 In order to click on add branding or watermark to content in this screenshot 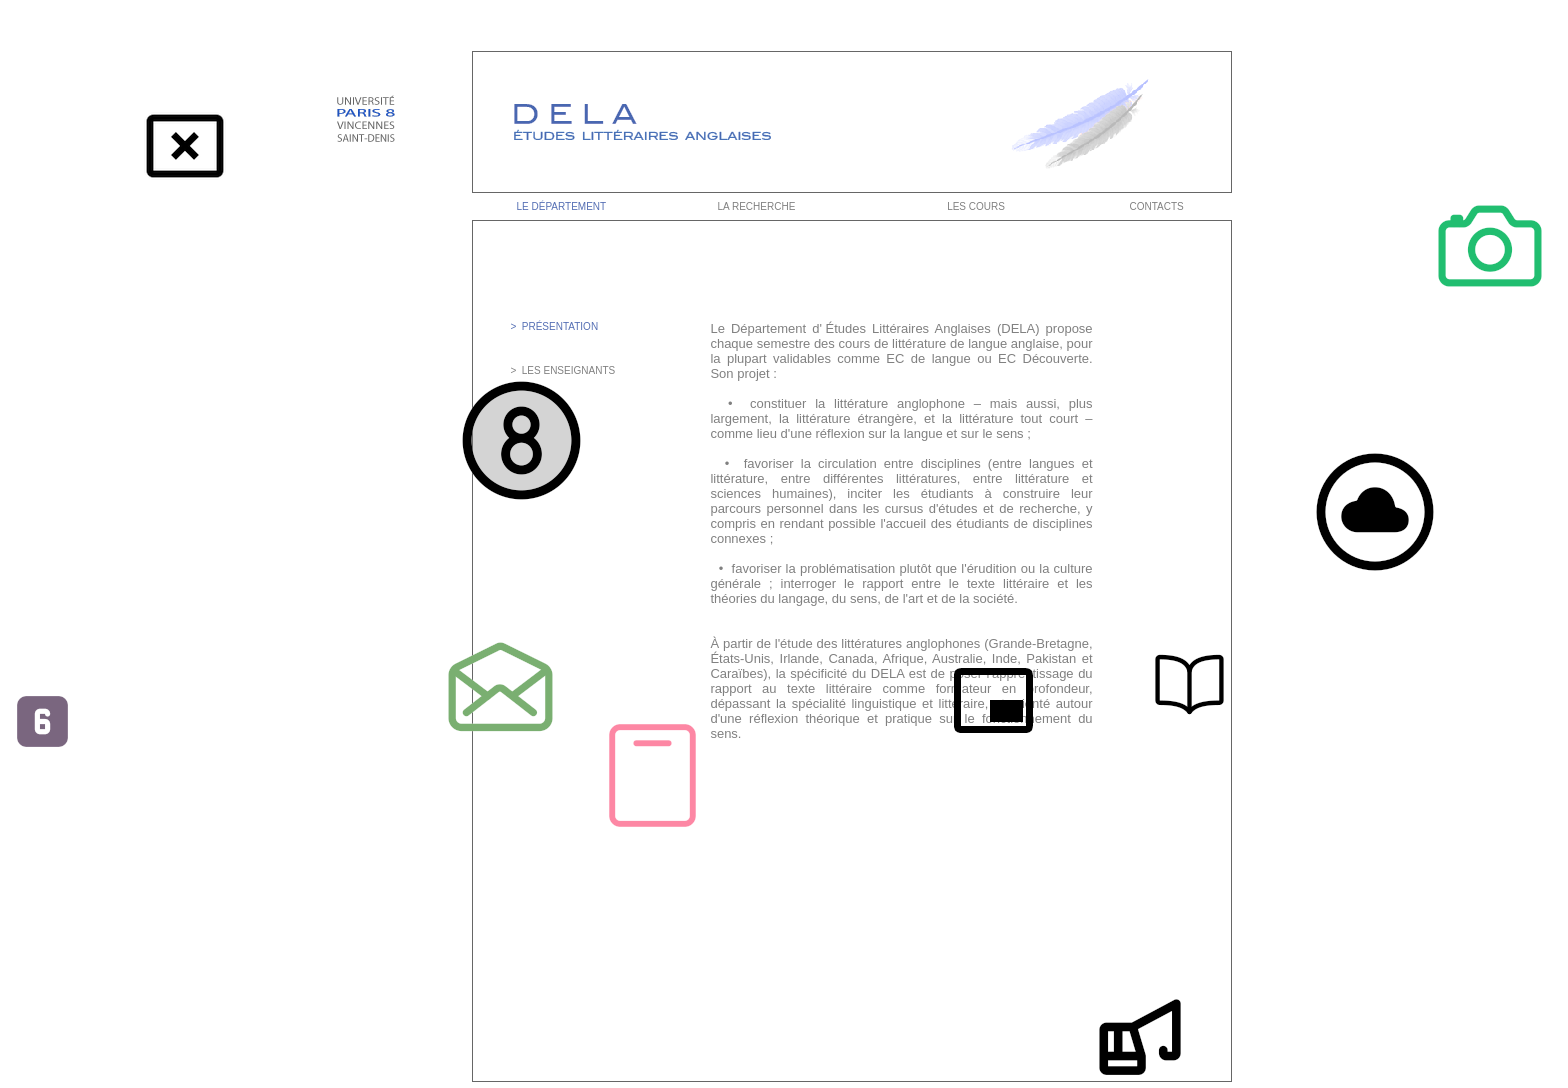, I will do `click(993, 700)`.